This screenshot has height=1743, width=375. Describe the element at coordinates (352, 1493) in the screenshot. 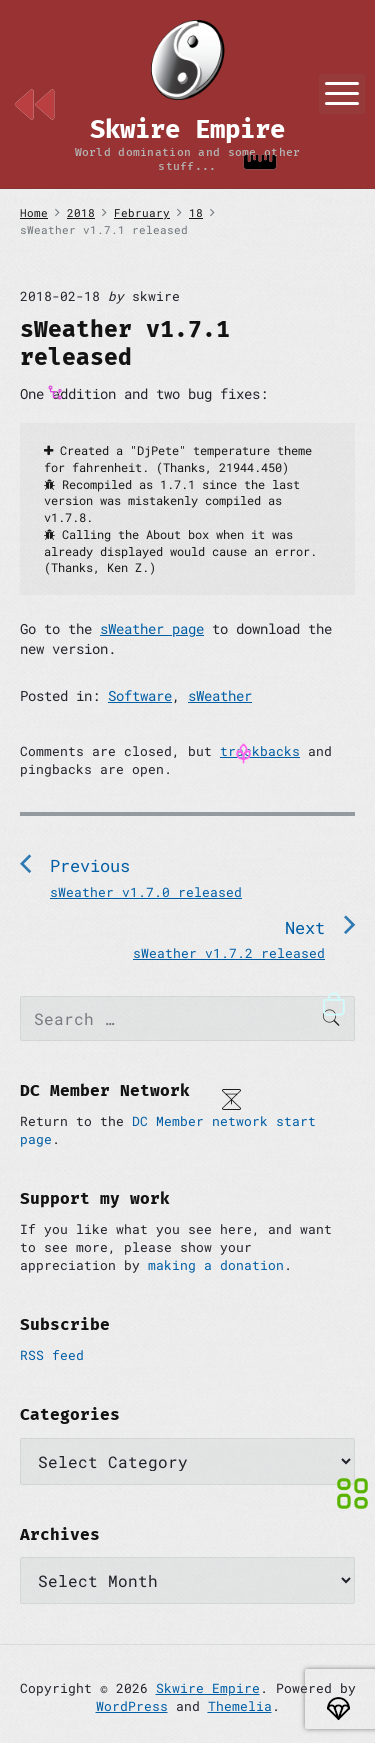

I see `switch to grid view layout` at that location.